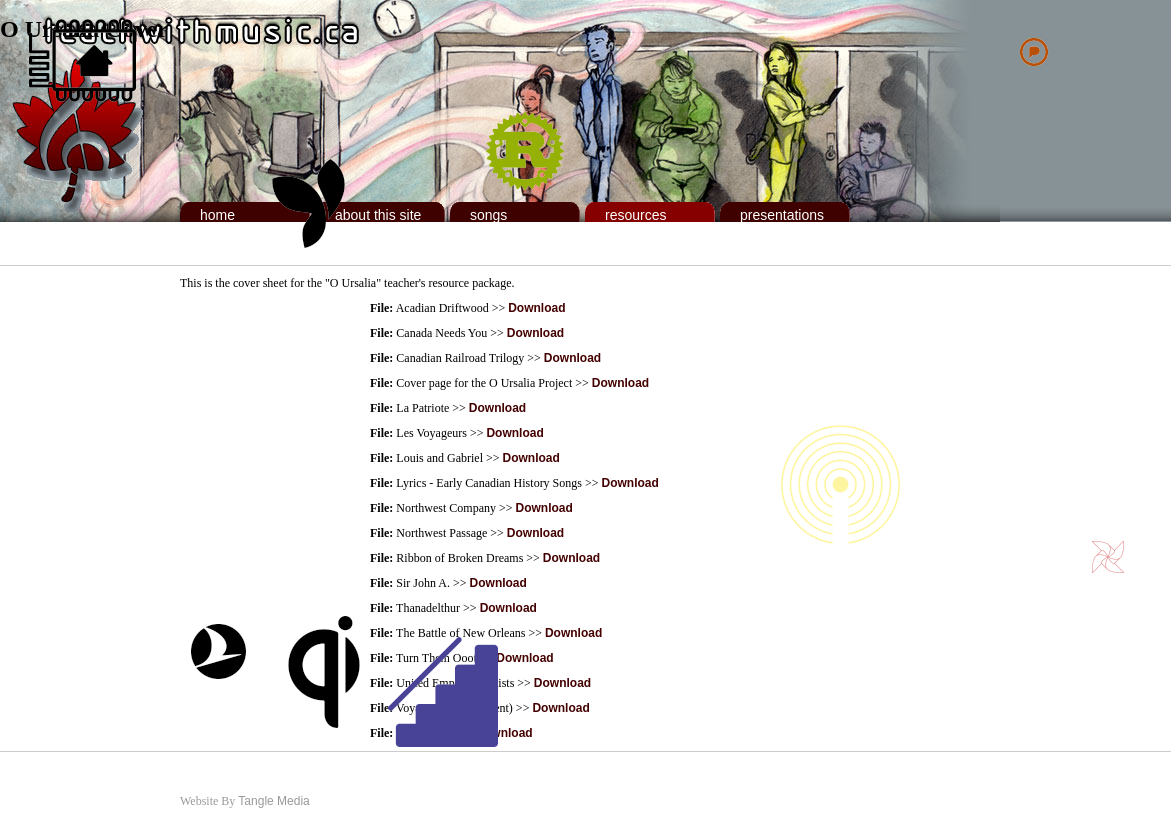 Image resolution: width=1171 pixels, height=822 pixels. I want to click on iBeacon bluetooth proximity technology logo, so click(840, 484).